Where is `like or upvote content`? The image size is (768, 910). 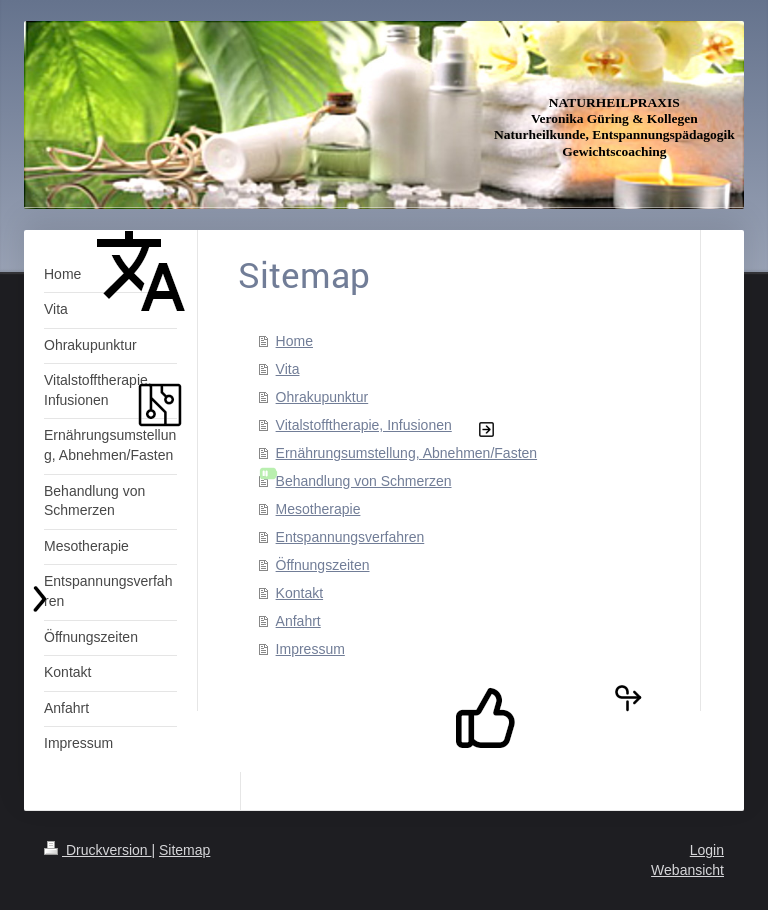
like or upvote content is located at coordinates (486, 717).